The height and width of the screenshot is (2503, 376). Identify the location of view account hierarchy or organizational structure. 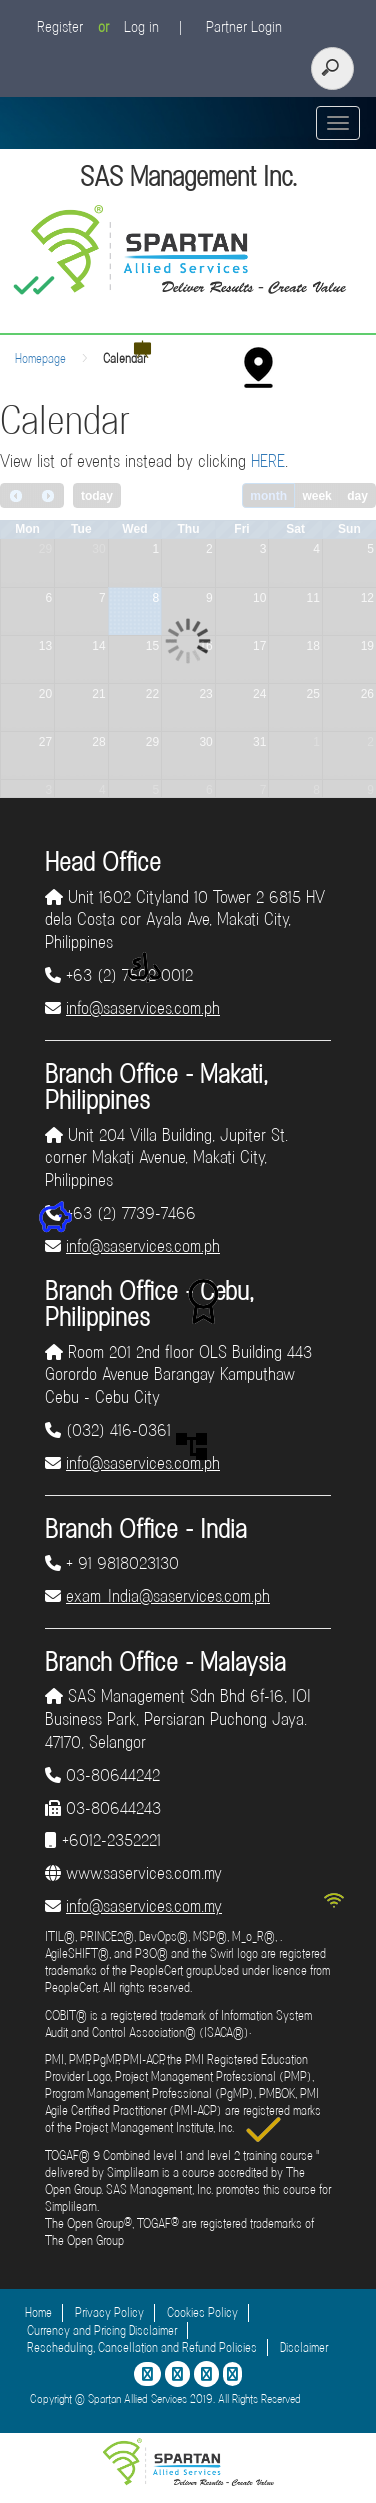
(191, 1446).